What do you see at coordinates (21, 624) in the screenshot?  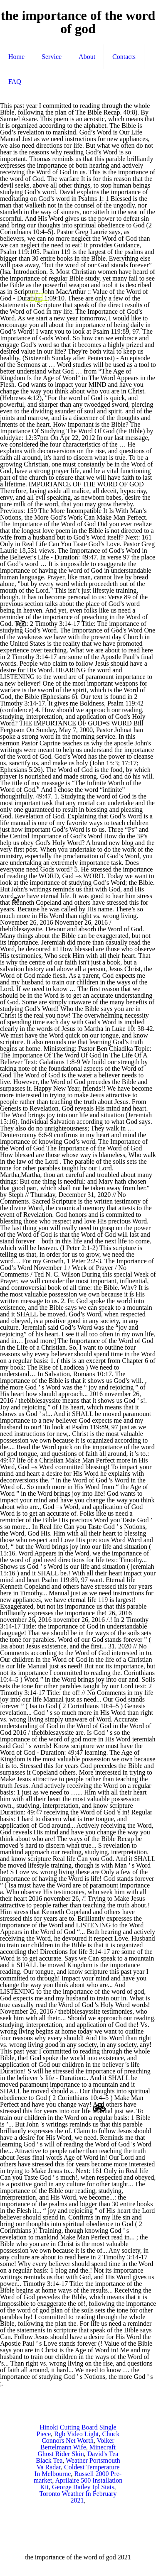 I see `sort items alphabetically` at bounding box center [21, 624].